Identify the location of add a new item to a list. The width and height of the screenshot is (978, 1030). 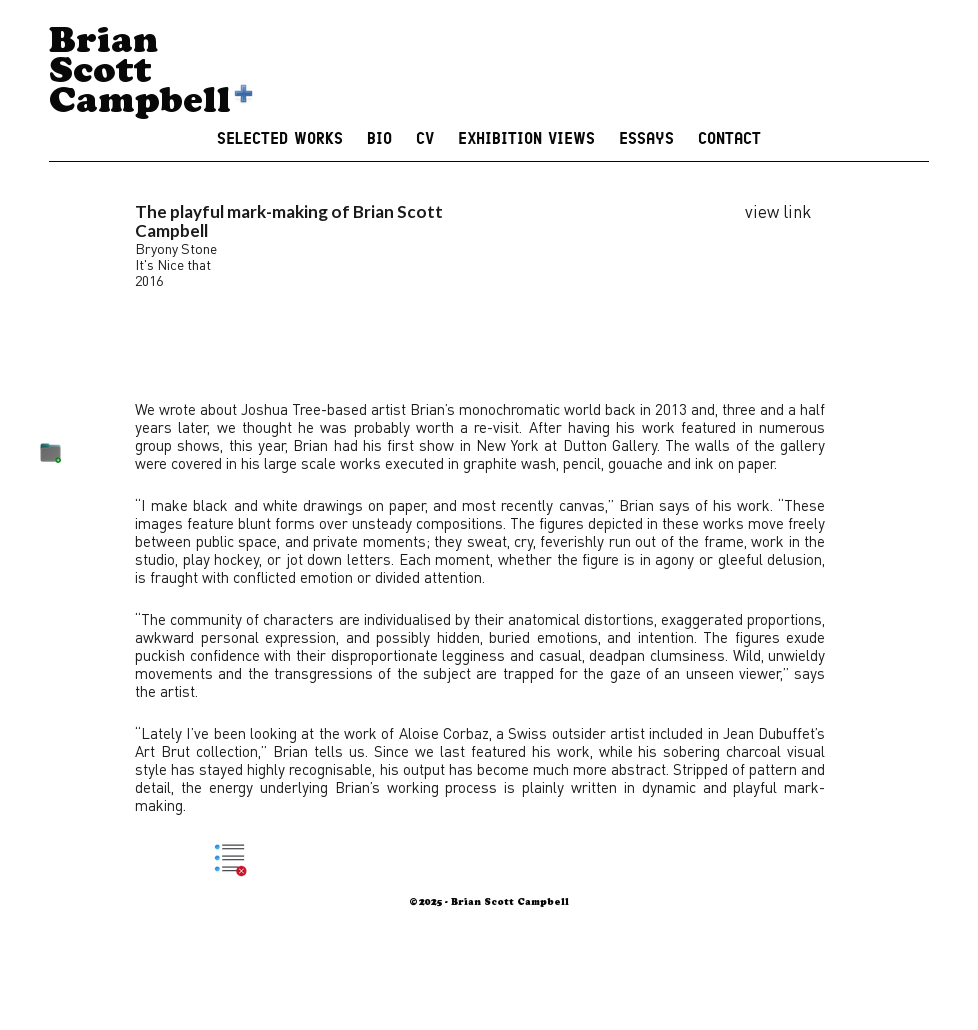
(243, 94).